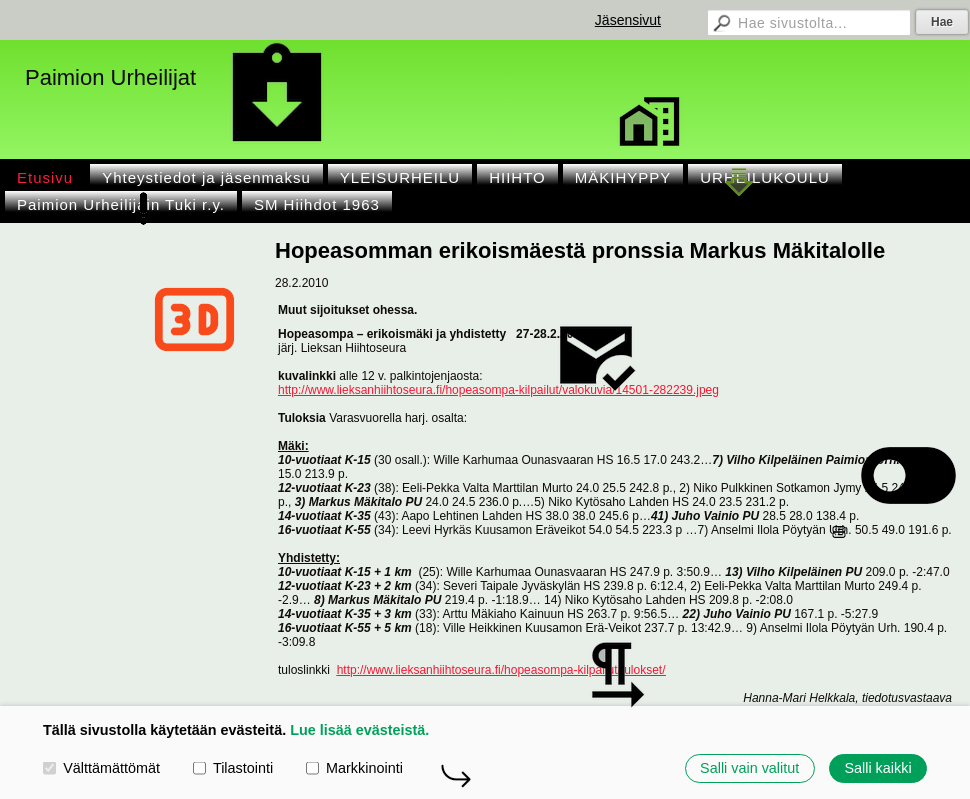  I want to click on set text direction to left-to-right, so click(615, 675).